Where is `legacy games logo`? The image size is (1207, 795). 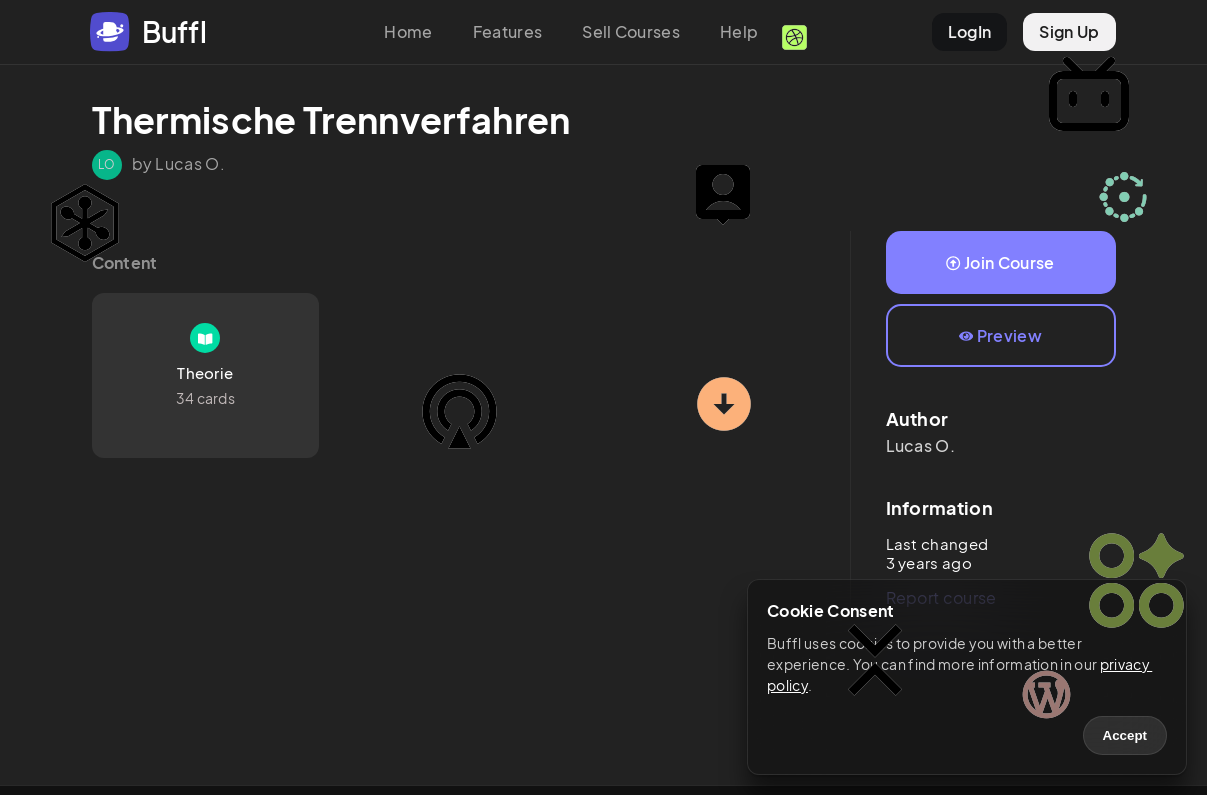
legacy games logo is located at coordinates (85, 223).